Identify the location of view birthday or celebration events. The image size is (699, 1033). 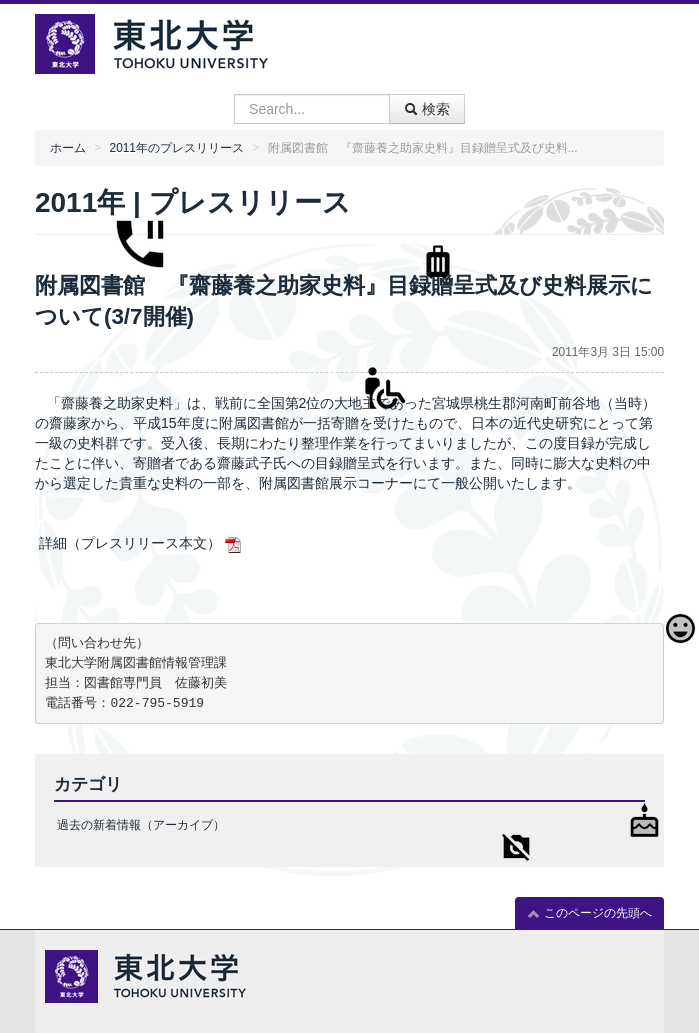
(644, 821).